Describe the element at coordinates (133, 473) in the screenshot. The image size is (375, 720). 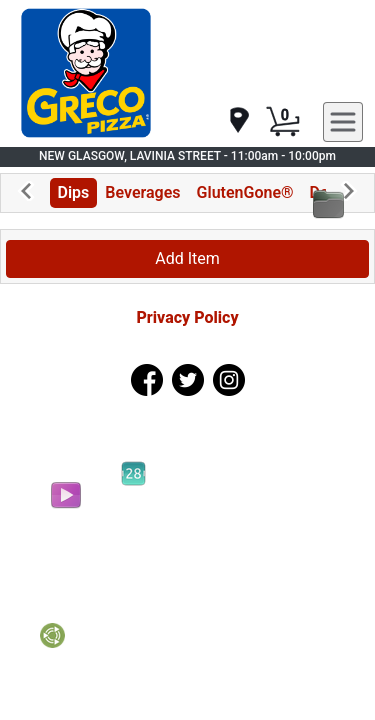
I see `open the office calendar app` at that location.